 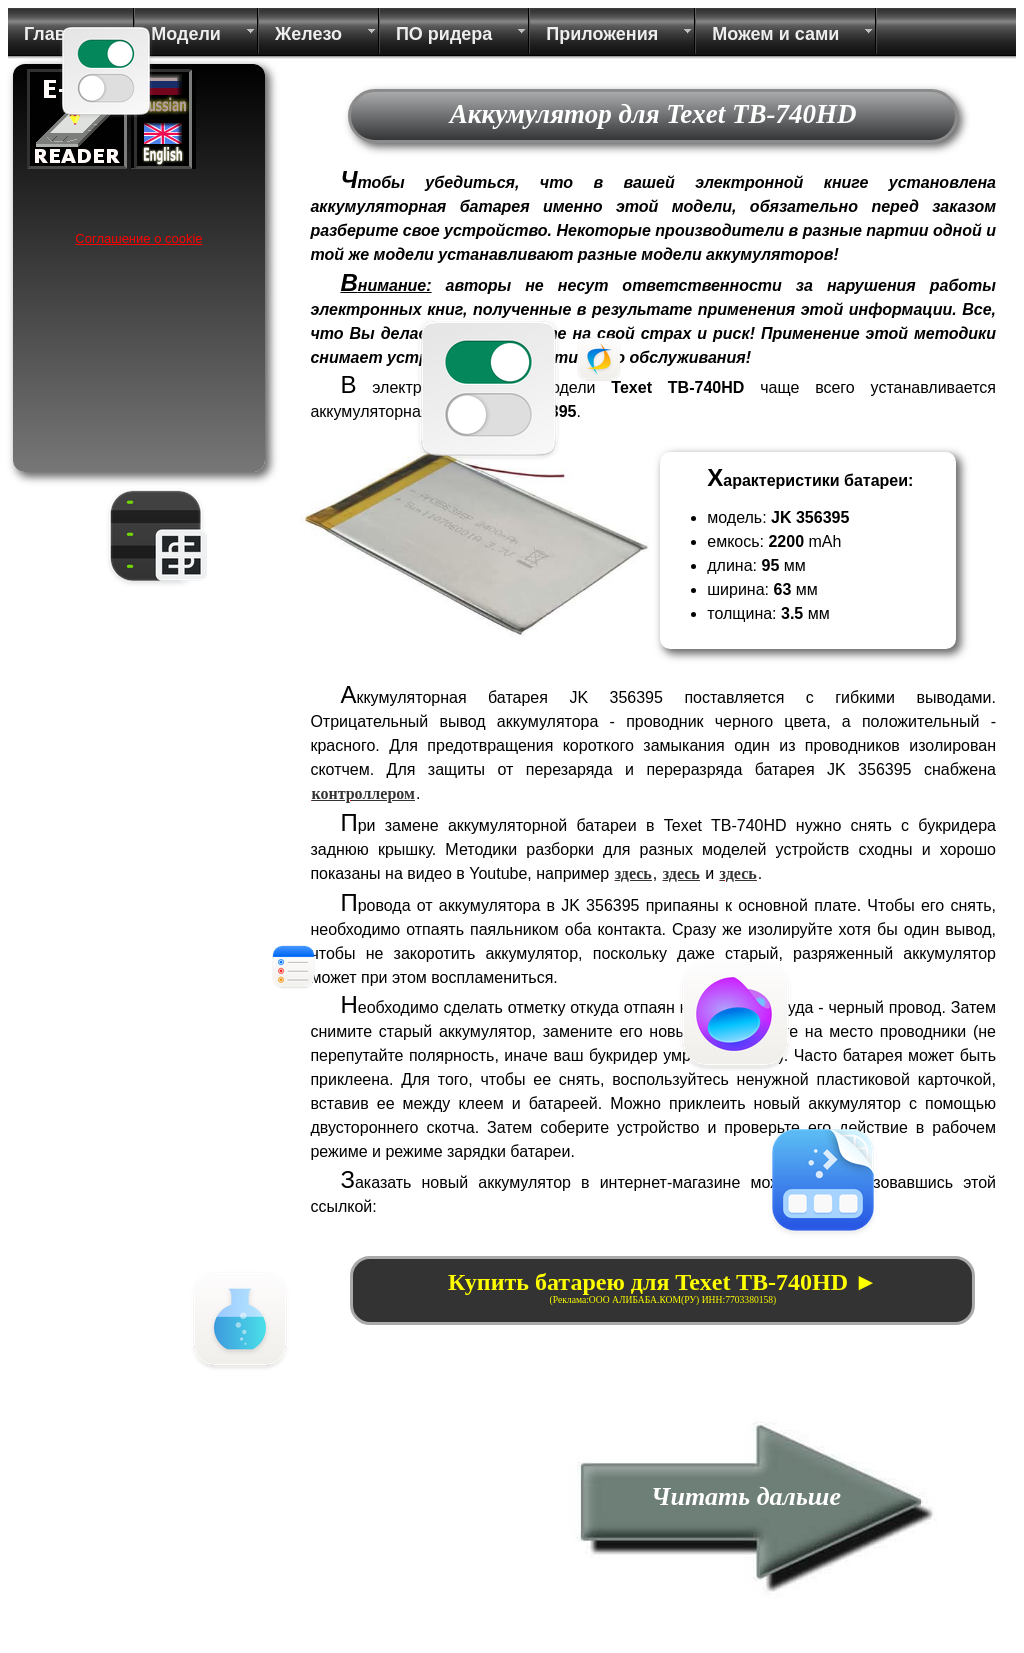 I want to click on configure windows file sharing preferences, so click(x=156, y=537).